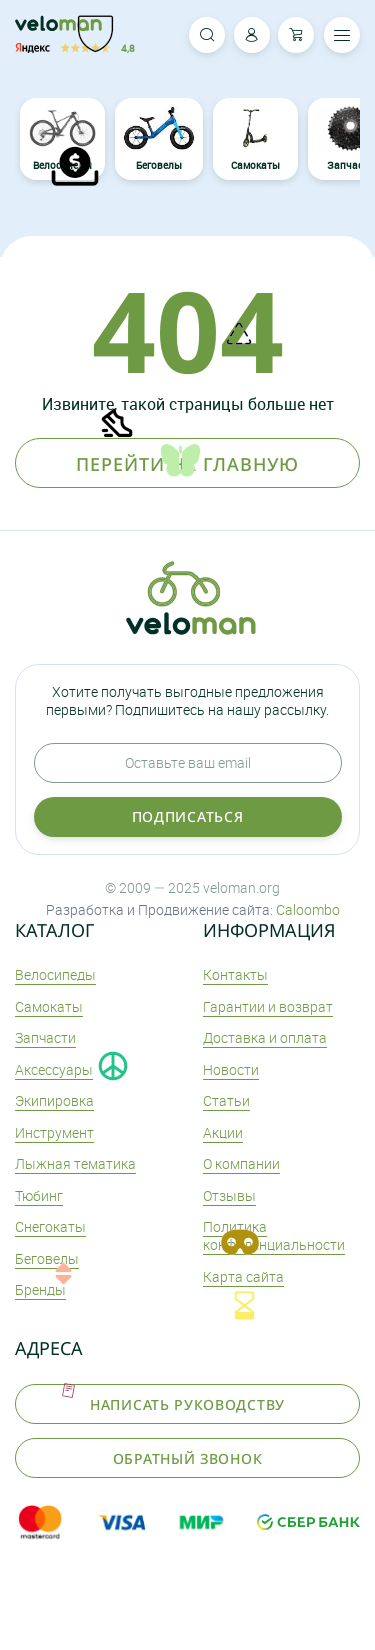  I want to click on access security or privacy settings, so click(95, 31).